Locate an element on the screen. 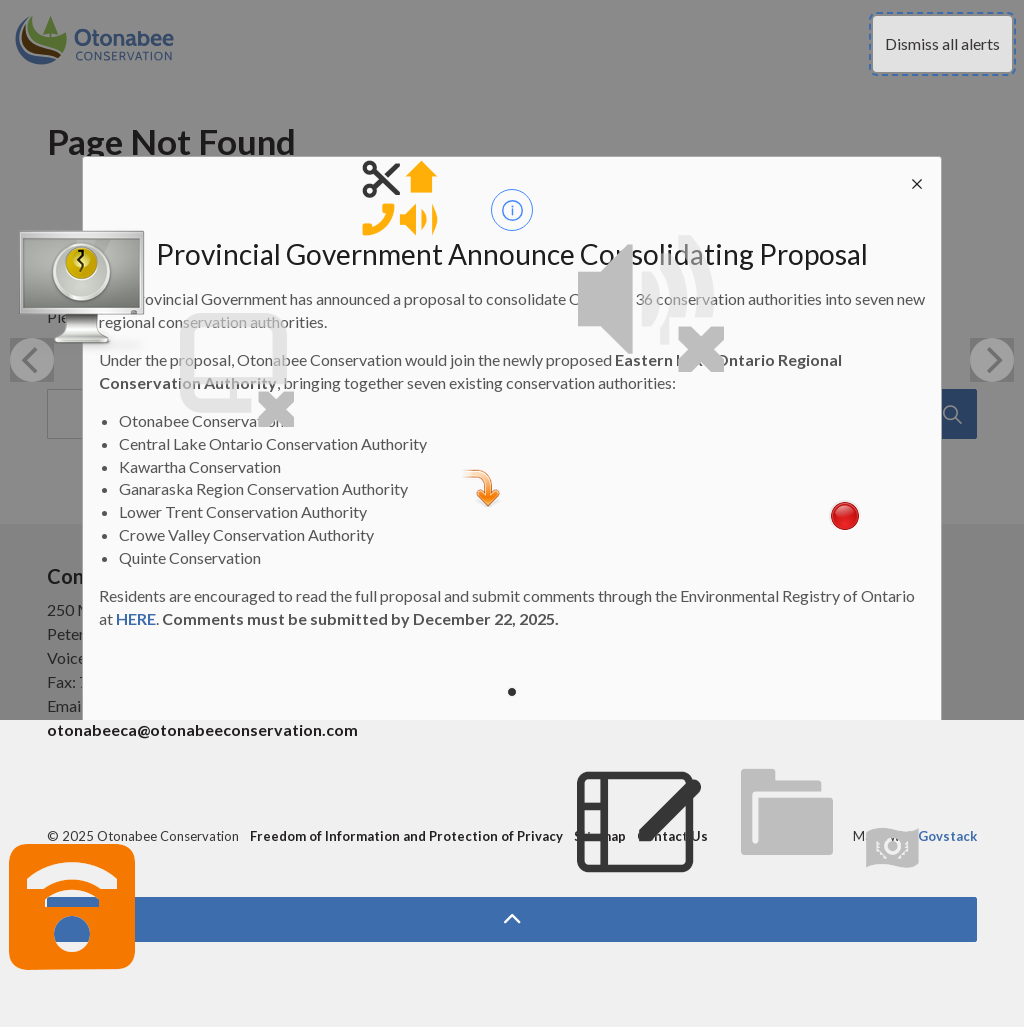 The height and width of the screenshot is (1027, 1024). open file browser or documents folder is located at coordinates (787, 809).